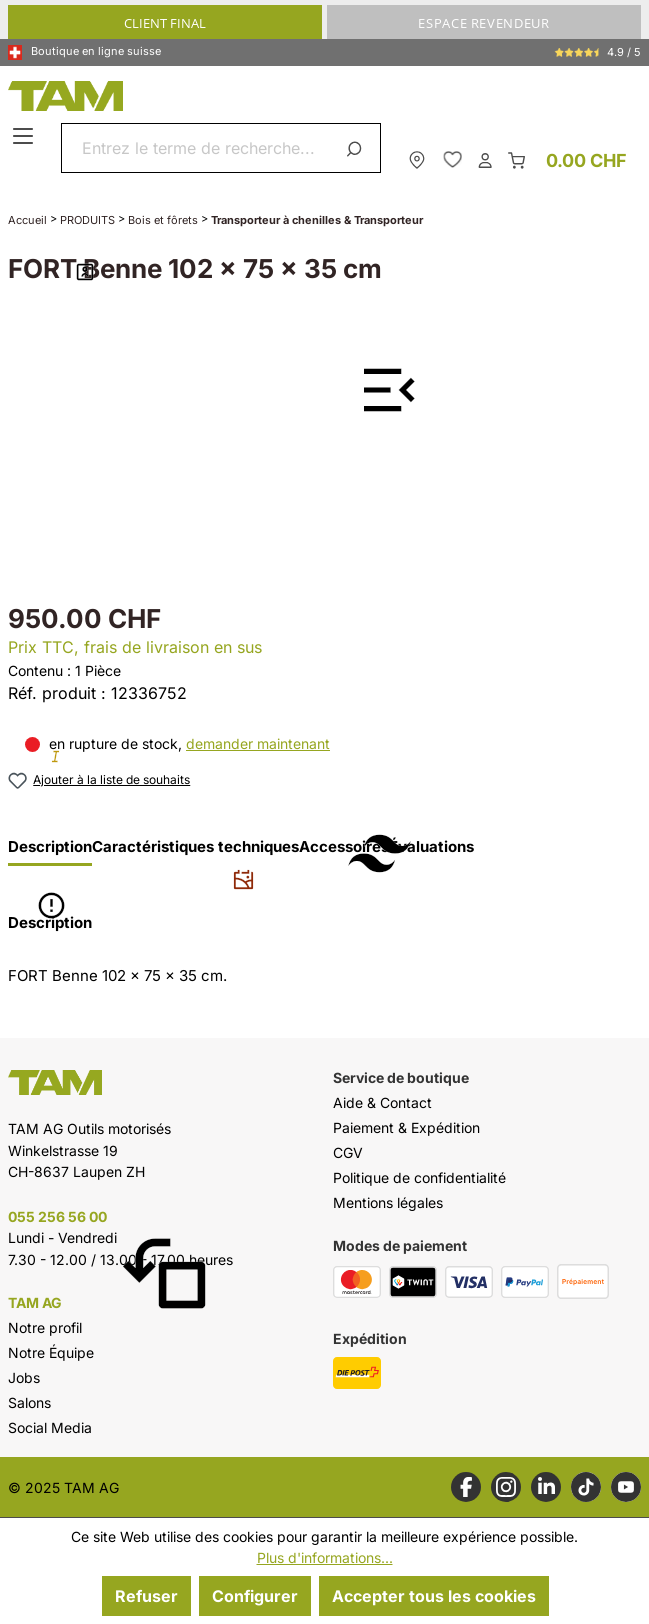 This screenshot has width=649, height=1624. What do you see at coordinates (55, 756) in the screenshot?
I see `apply italic formatting to selected text` at bounding box center [55, 756].